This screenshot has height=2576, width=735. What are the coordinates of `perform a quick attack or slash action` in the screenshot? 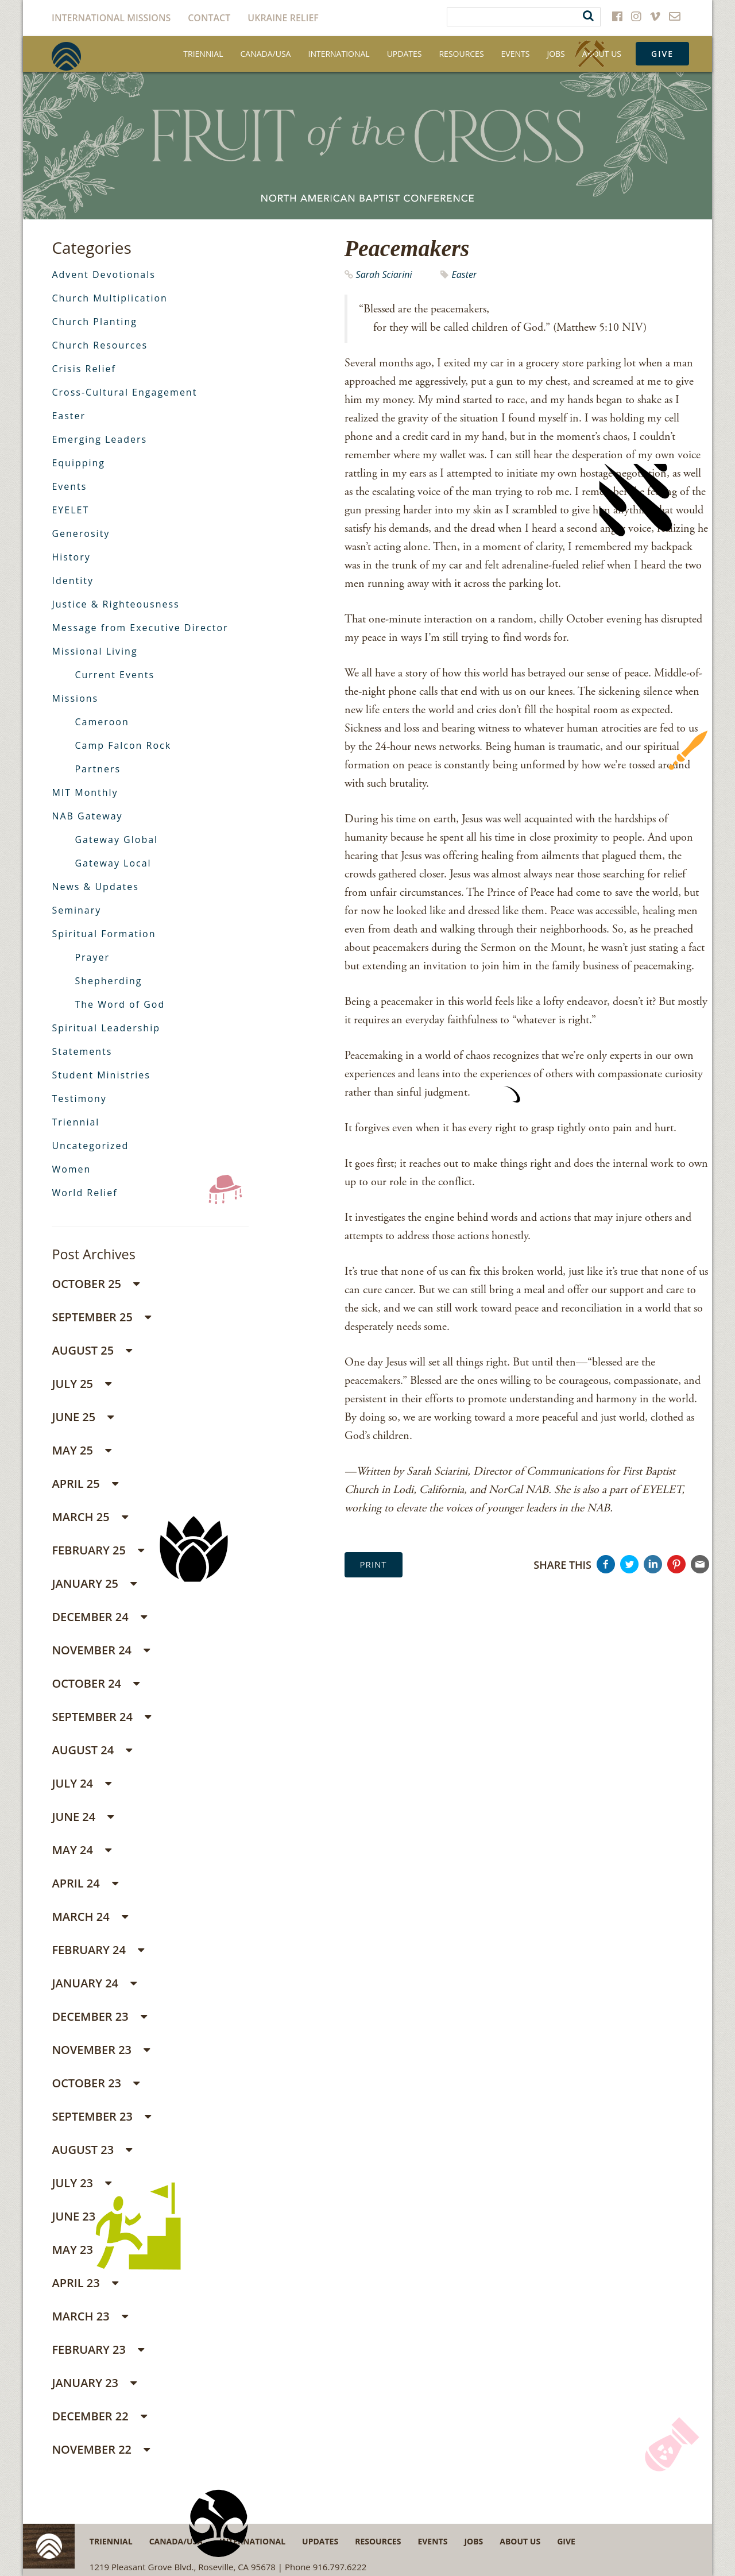 It's located at (512, 1094).